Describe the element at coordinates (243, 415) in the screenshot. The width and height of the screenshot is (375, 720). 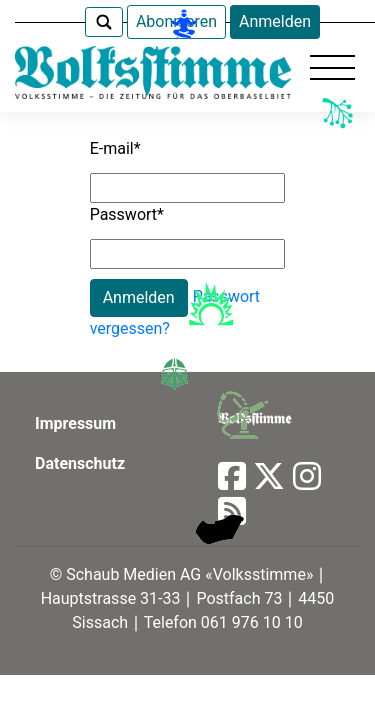
I see `deploy defensive laser turret` at that location.